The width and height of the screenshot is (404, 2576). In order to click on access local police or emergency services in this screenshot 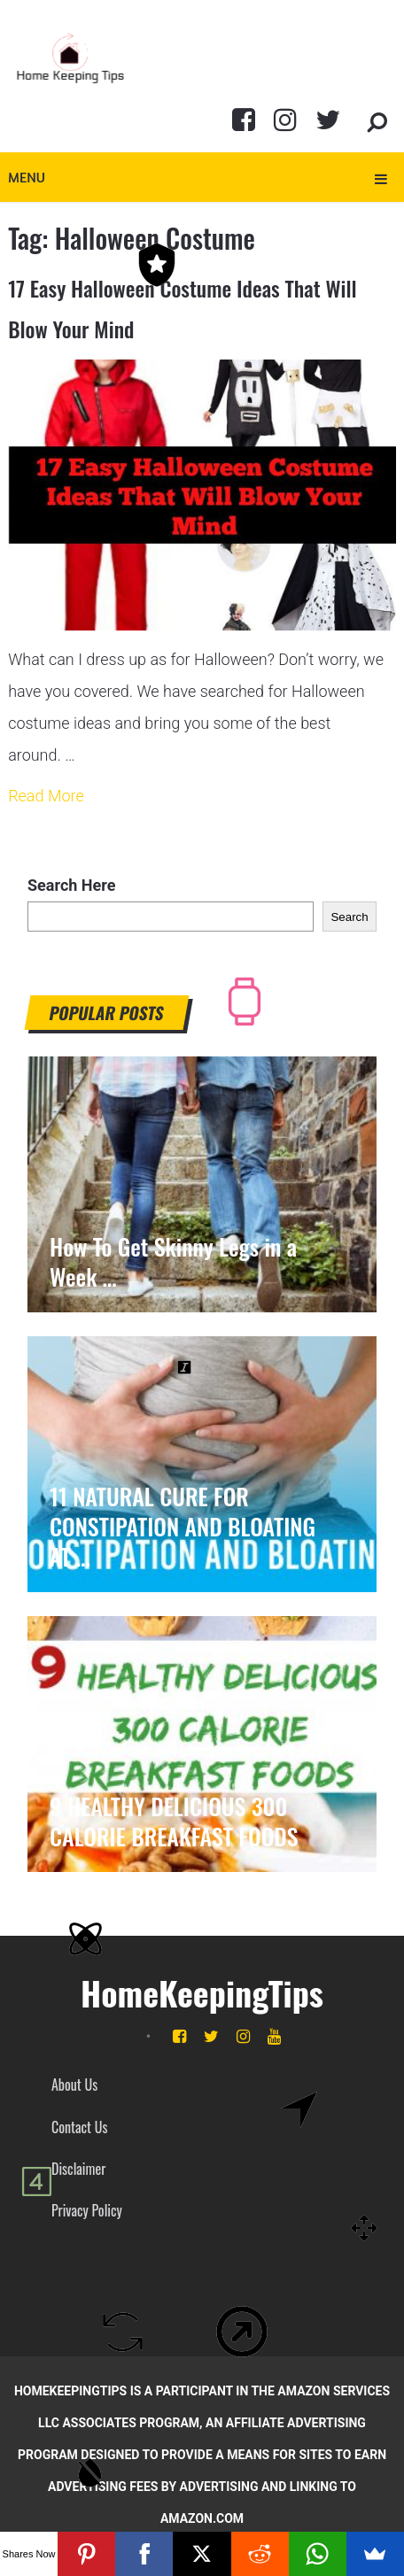, I will do `click(157, 265)`.